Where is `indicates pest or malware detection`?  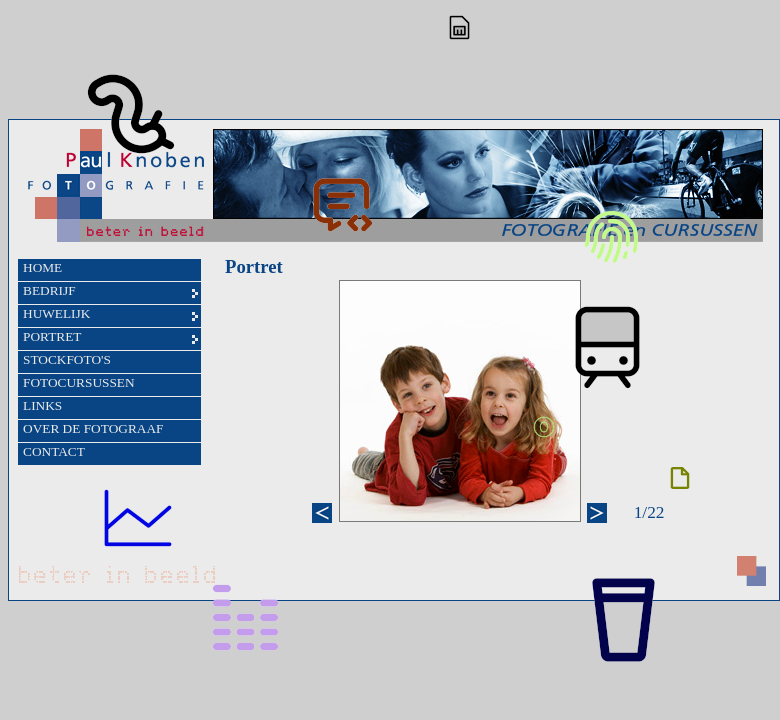 indicates pest or malware detection is located at coordinates (131, 114).